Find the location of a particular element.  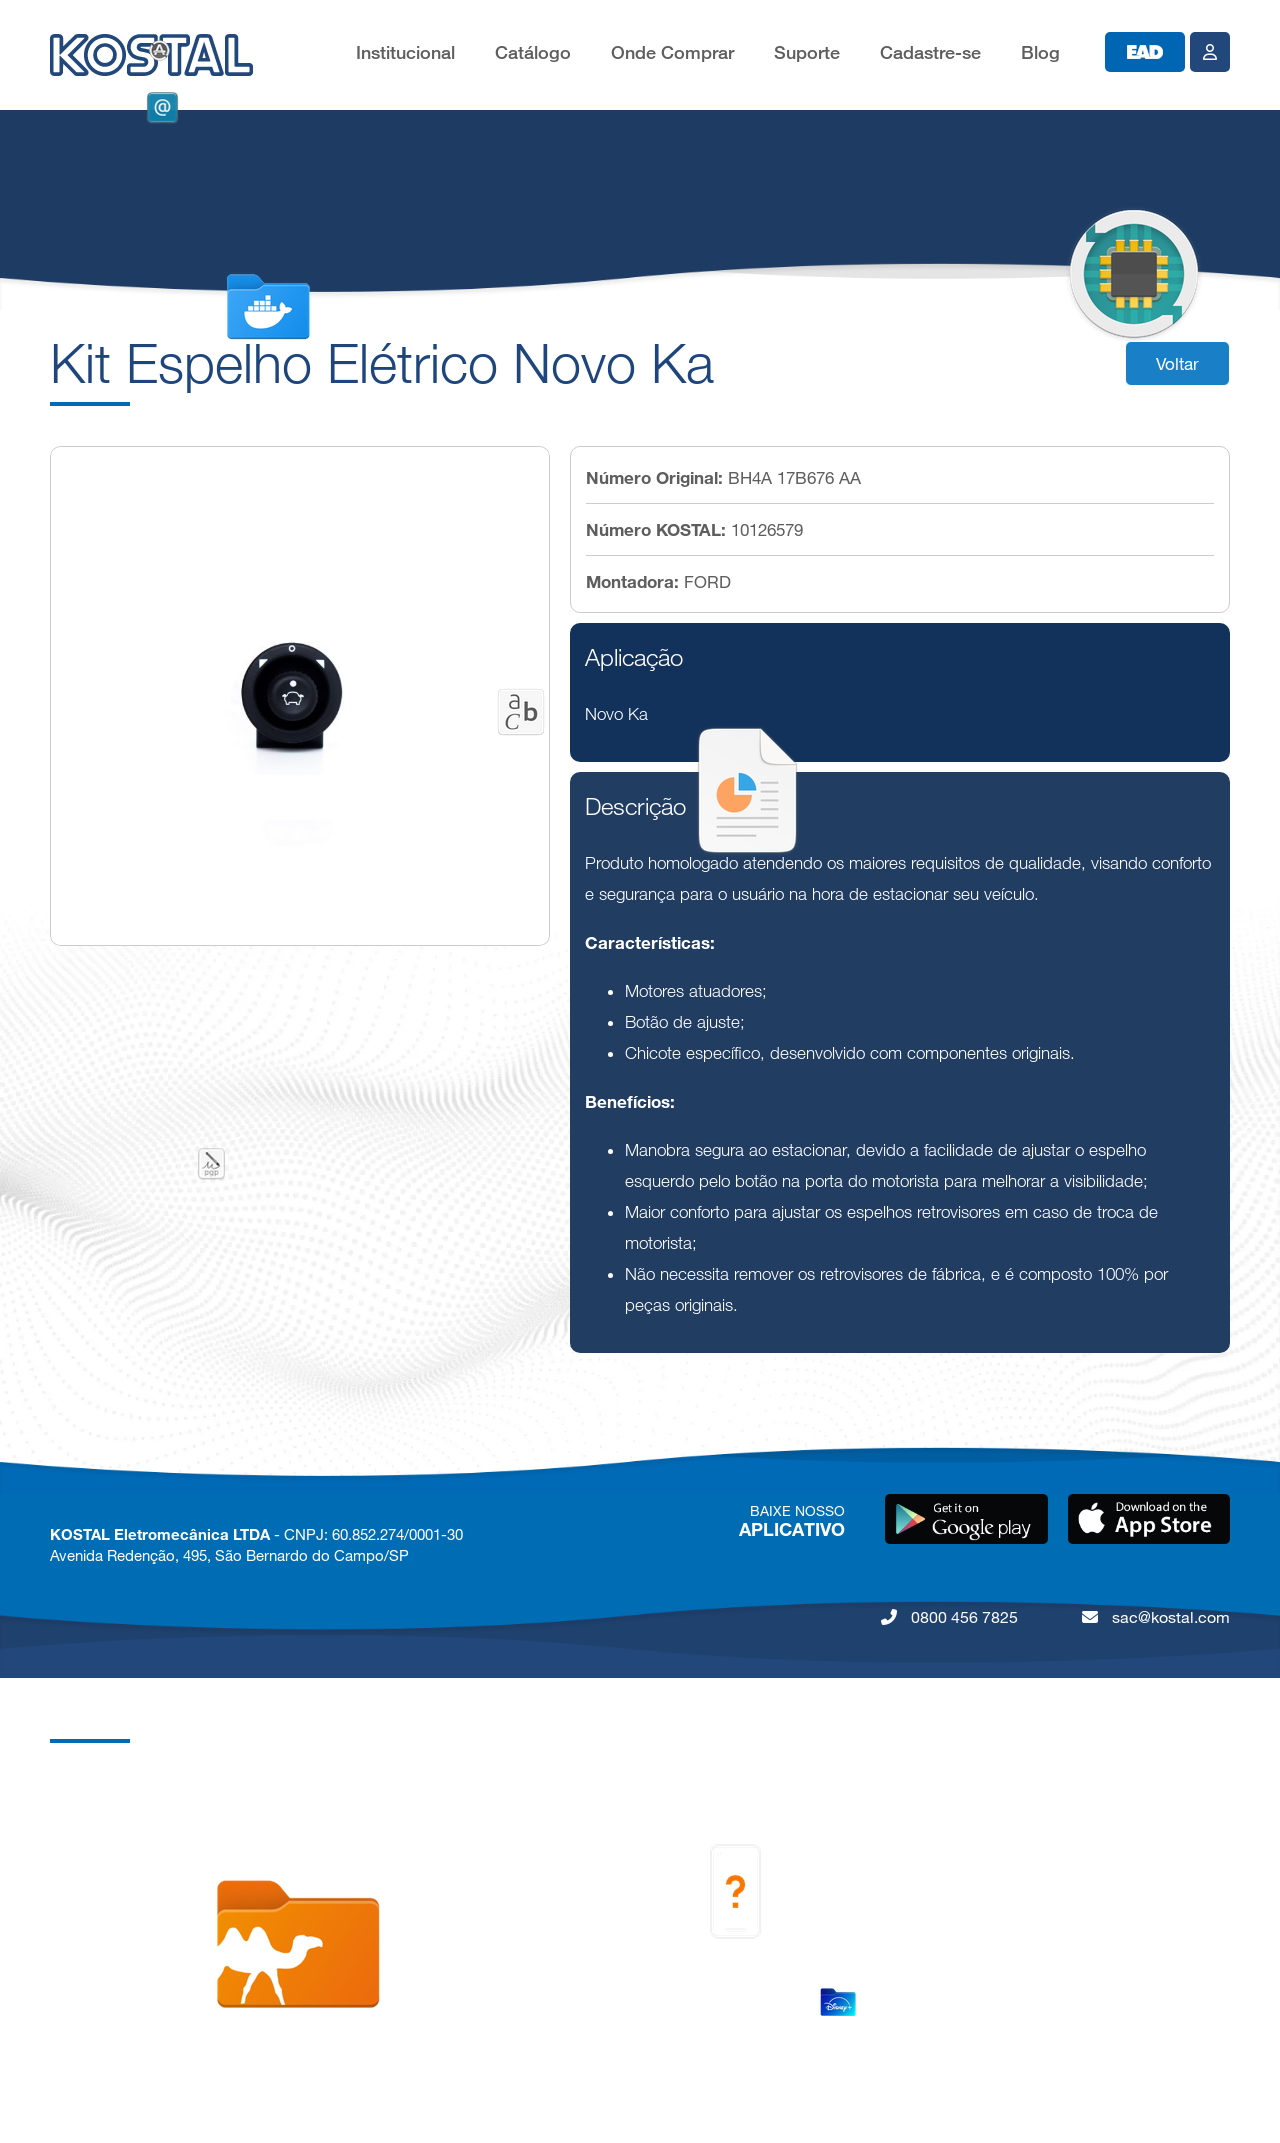

access online accounts settings is located at coordinates (162, 107).